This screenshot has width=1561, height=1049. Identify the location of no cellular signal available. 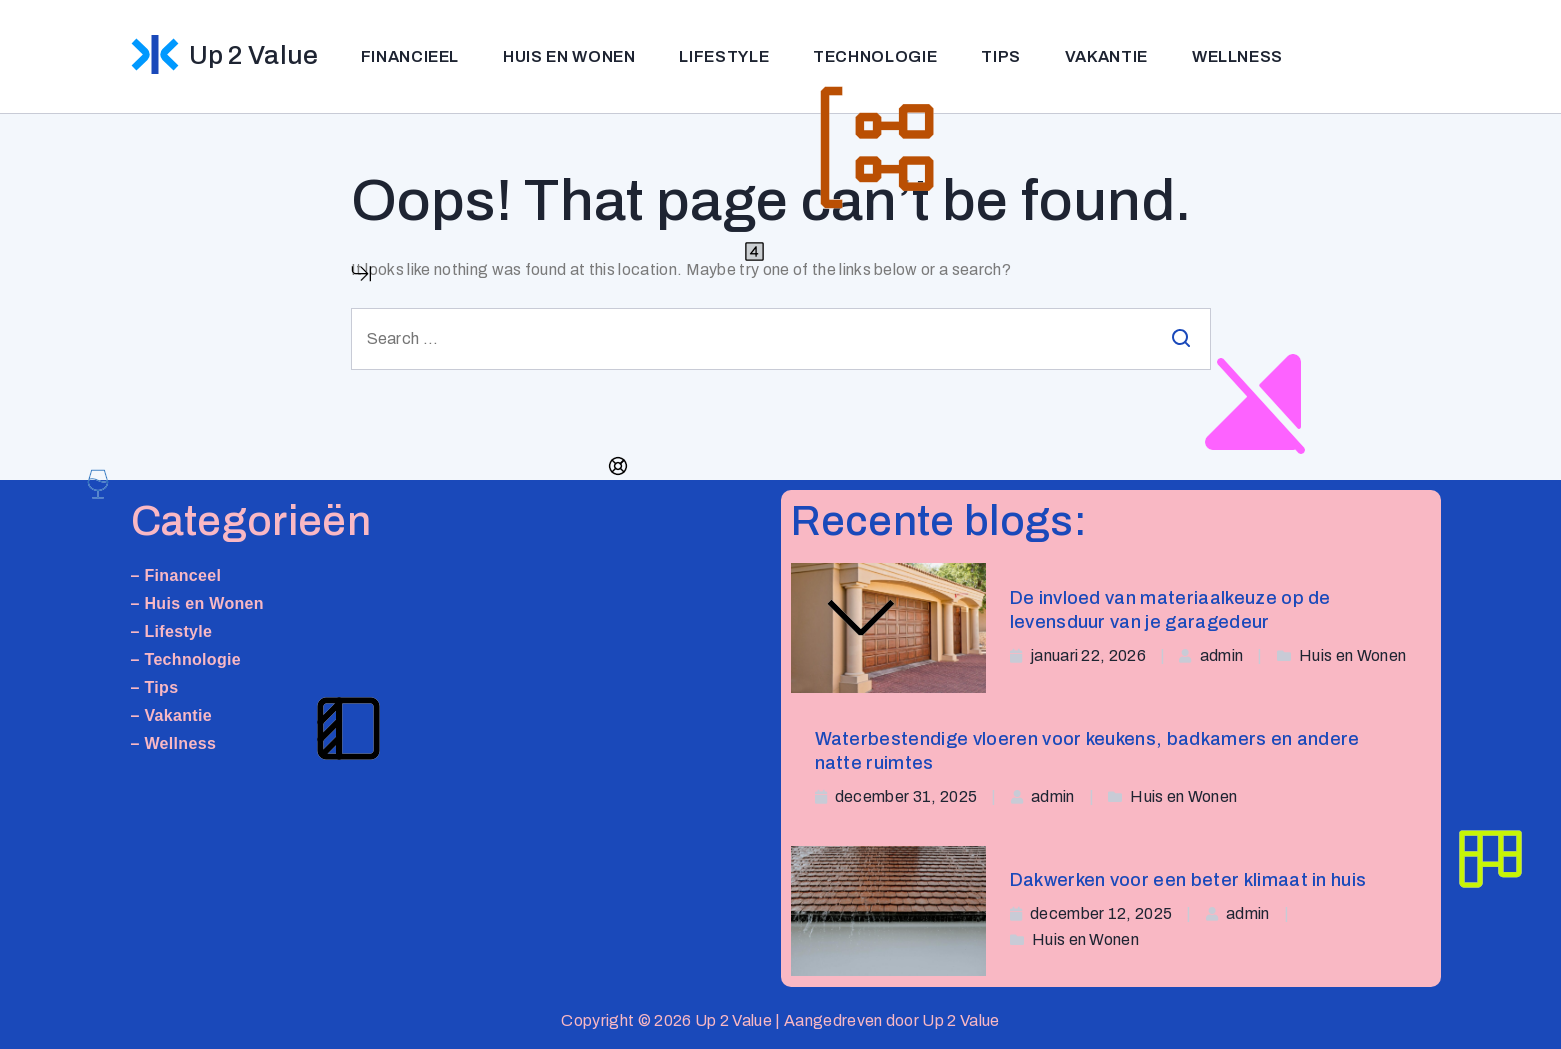
(1261, 406).